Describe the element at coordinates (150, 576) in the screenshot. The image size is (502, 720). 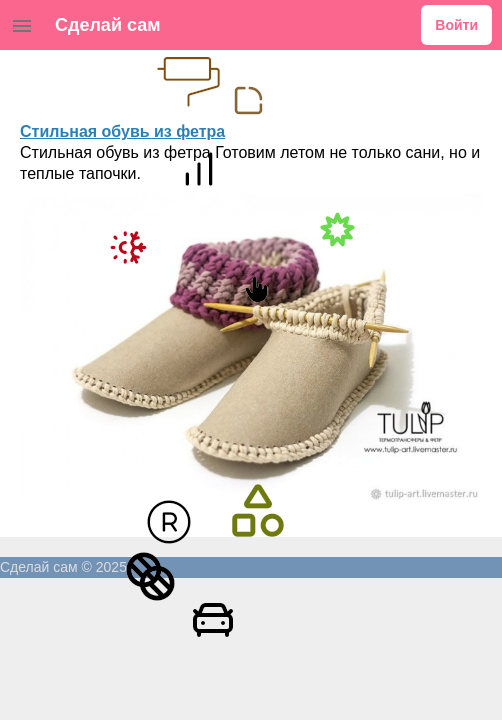
I see `merge or combine selected objects` at that location.